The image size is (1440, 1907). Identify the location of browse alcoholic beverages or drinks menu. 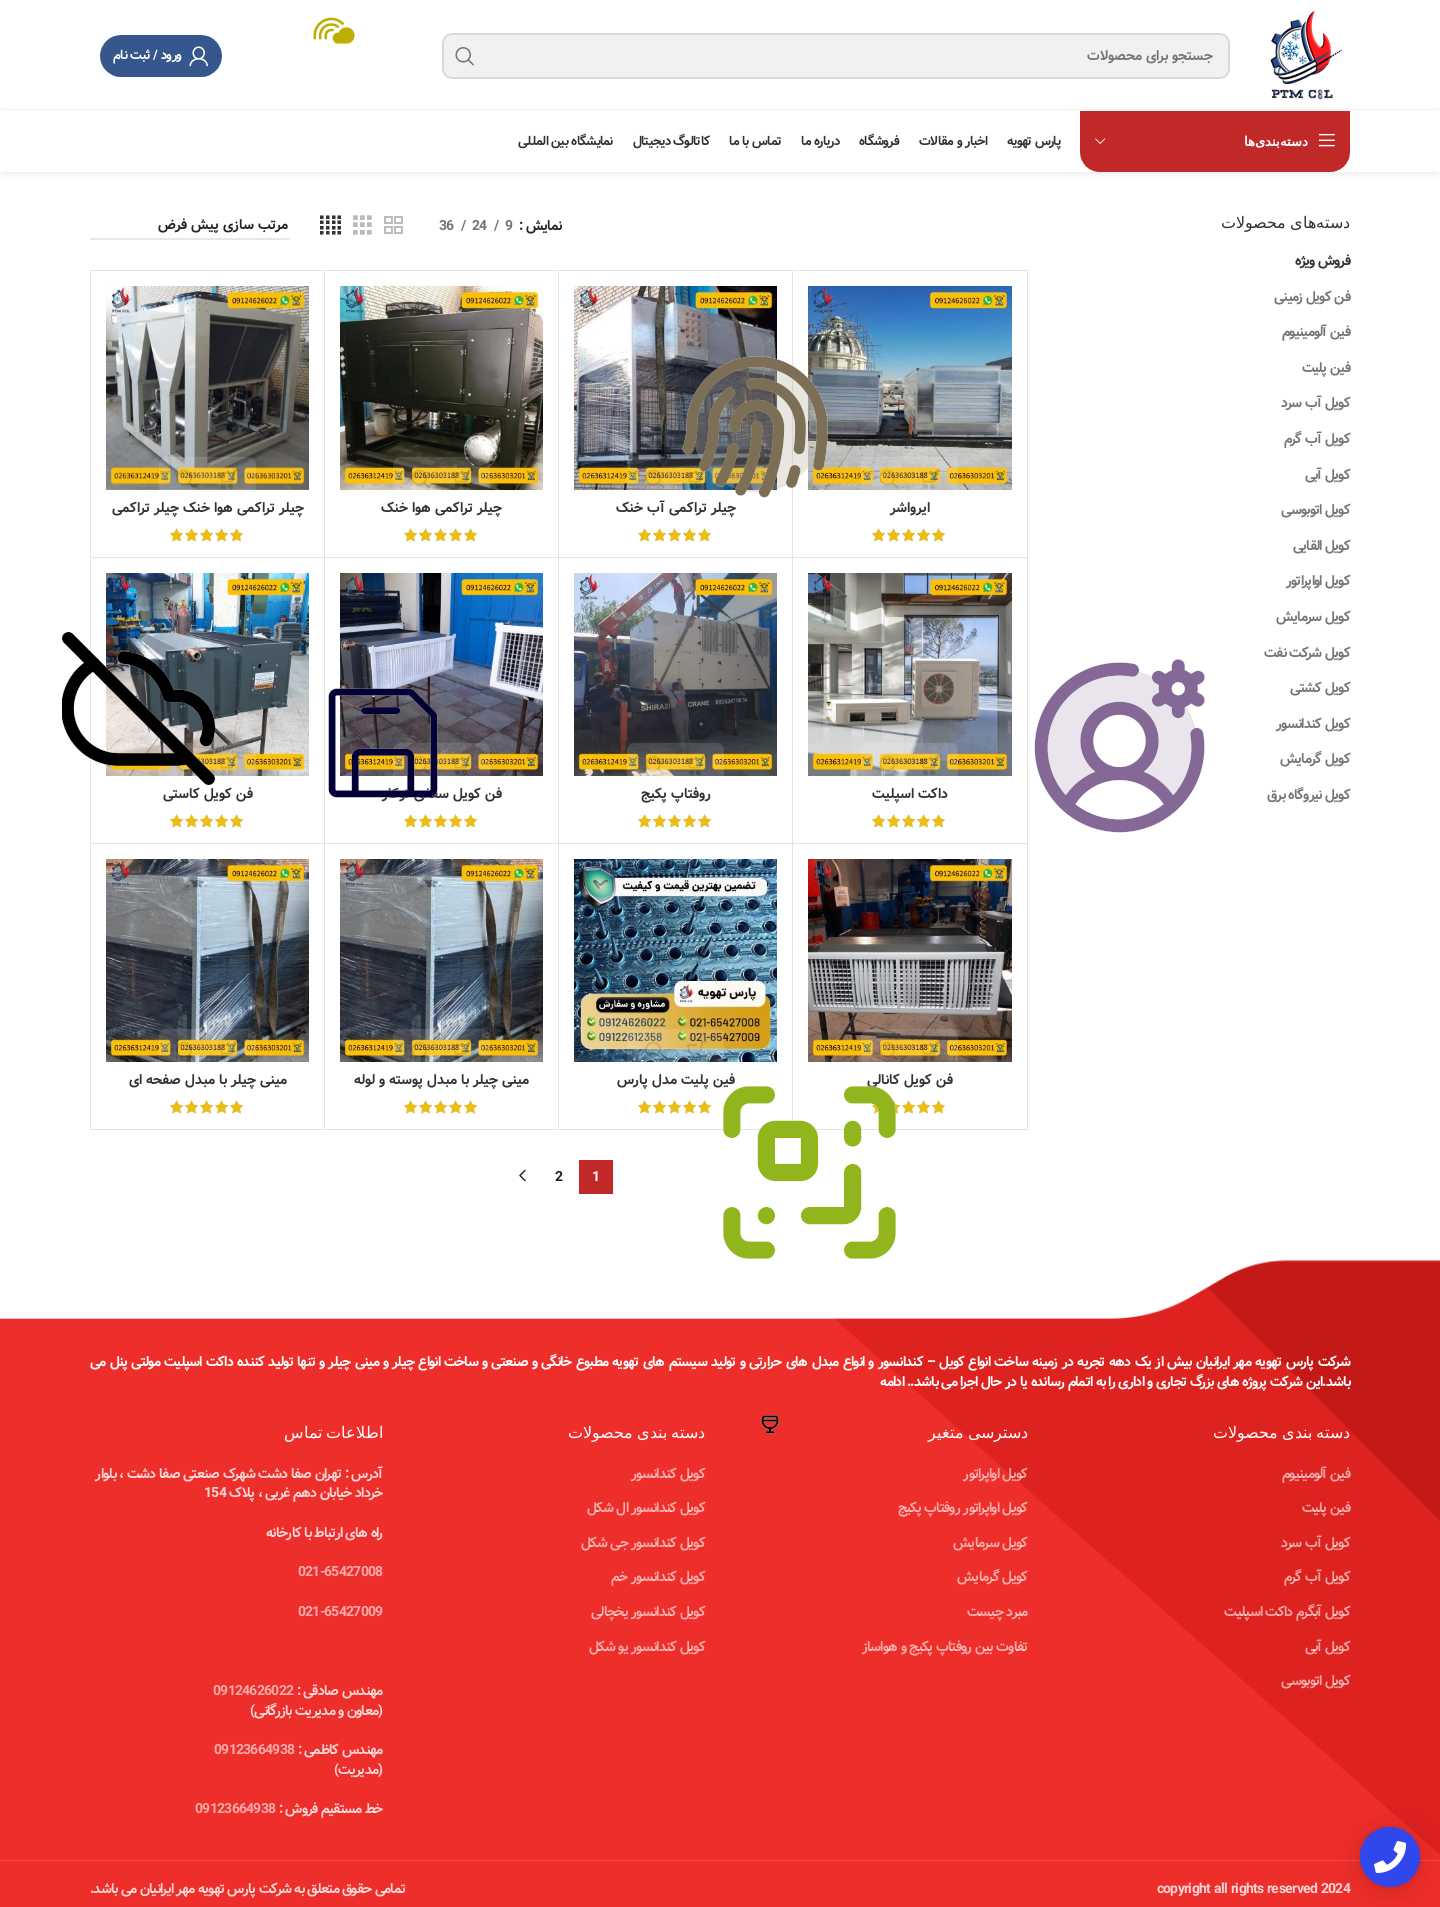
(770, 1424).